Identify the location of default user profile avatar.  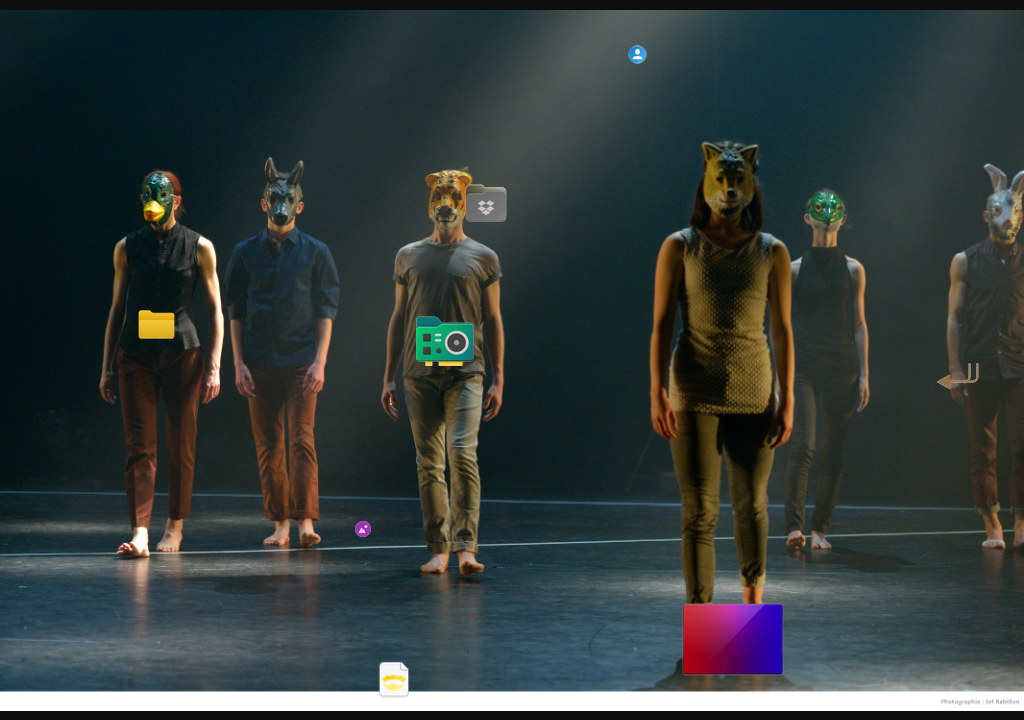
(637, 54).